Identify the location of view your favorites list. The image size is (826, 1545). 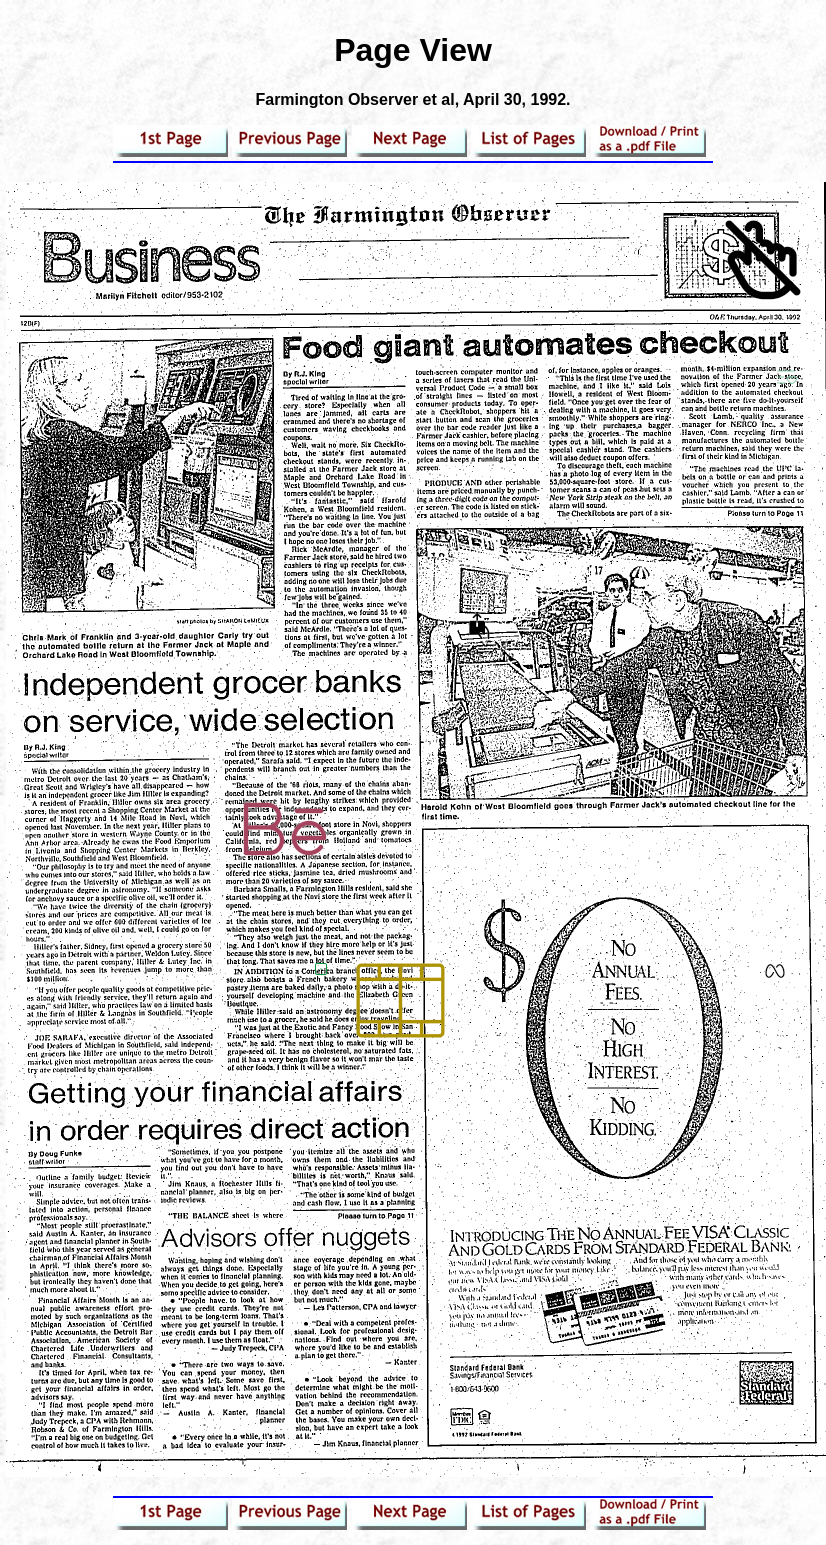
(786, 377).